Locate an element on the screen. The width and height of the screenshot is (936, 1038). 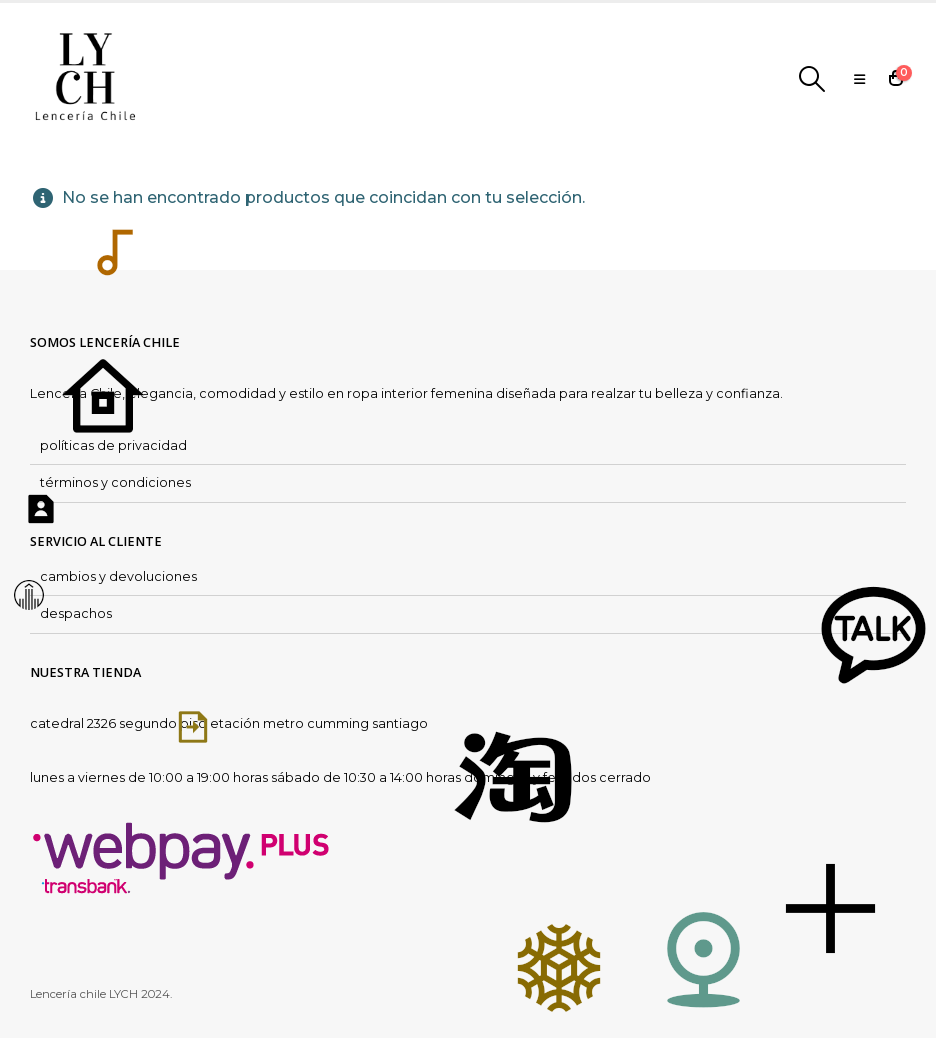
add a new item is located at coordinates (830, 908).